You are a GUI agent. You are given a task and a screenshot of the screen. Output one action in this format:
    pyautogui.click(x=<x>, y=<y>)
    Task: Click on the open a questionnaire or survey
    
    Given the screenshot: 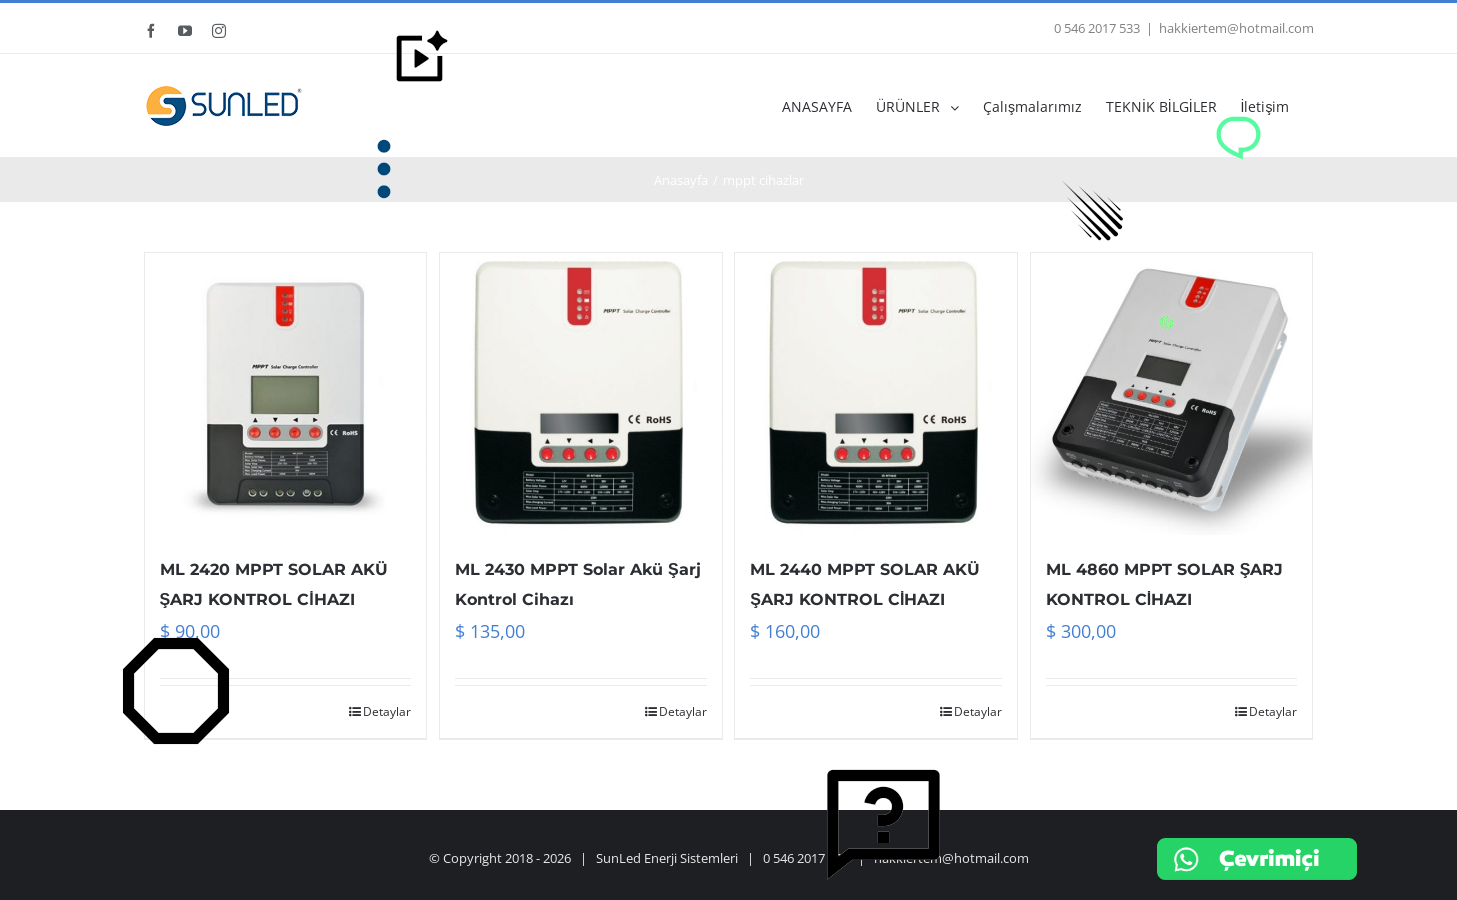 What is the action you would take?
    pyautogui.click(x=883, y=820)
    